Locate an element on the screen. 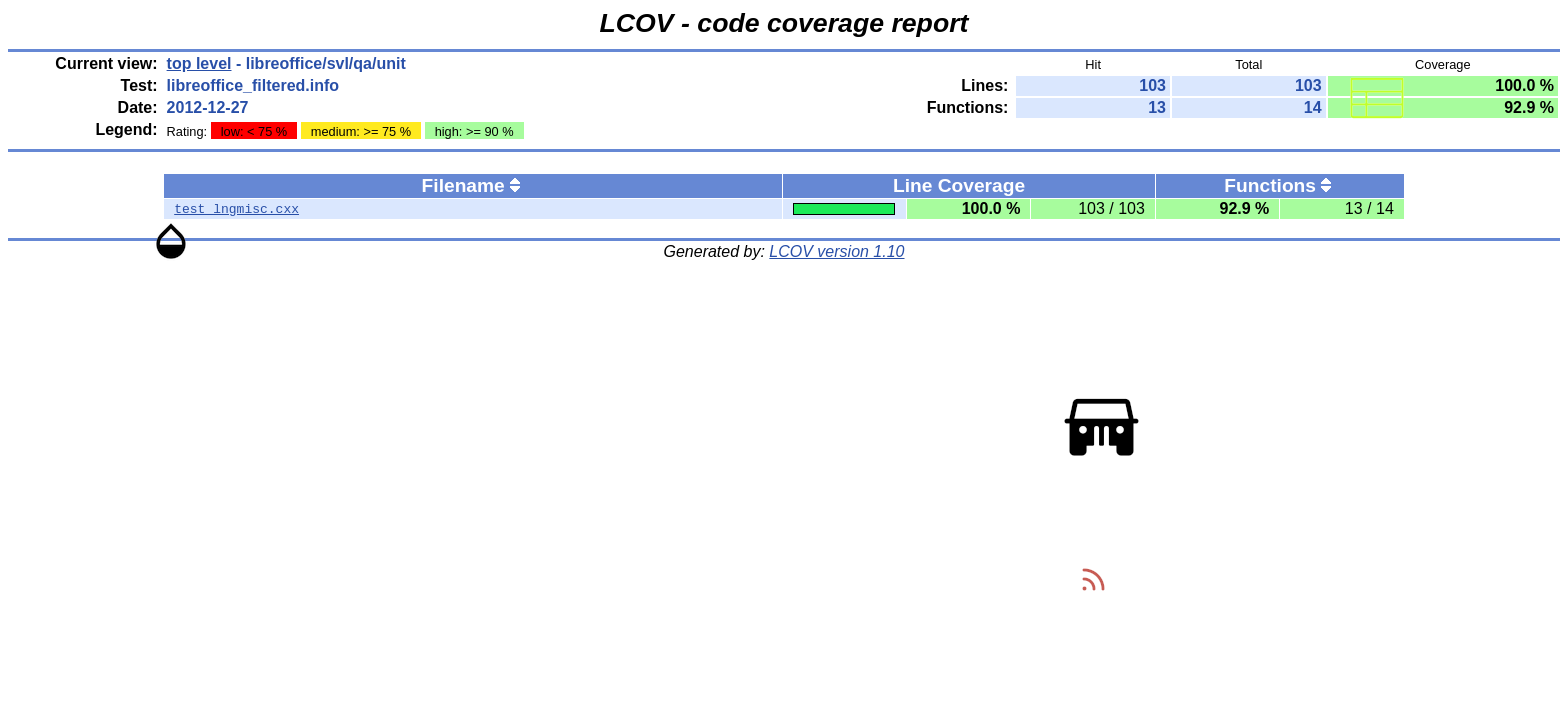 The width and height of the screenshot is (1568, 720). adjust transparency or opacity settings is located at coordinates (171, 241).